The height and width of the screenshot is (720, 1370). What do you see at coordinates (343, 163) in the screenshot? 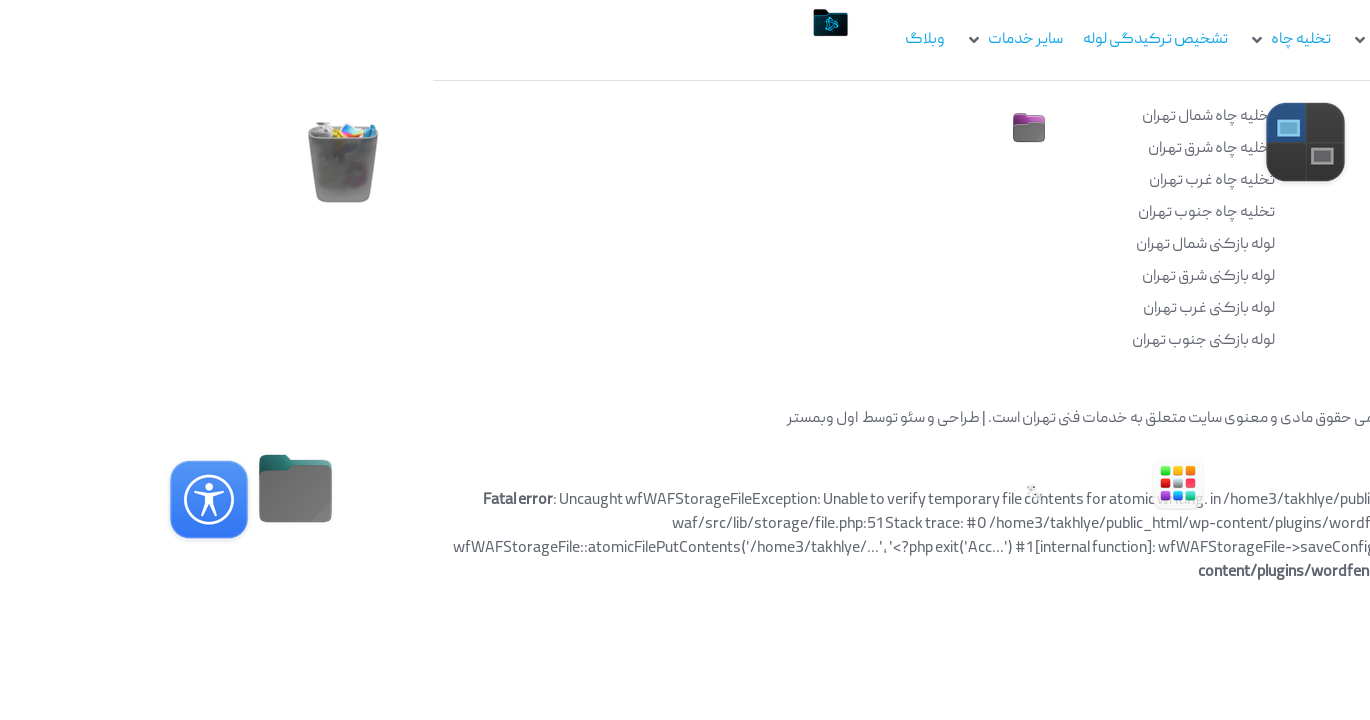
I see `trash bin with items ready to be emptied` at bounding box center [343, 163].